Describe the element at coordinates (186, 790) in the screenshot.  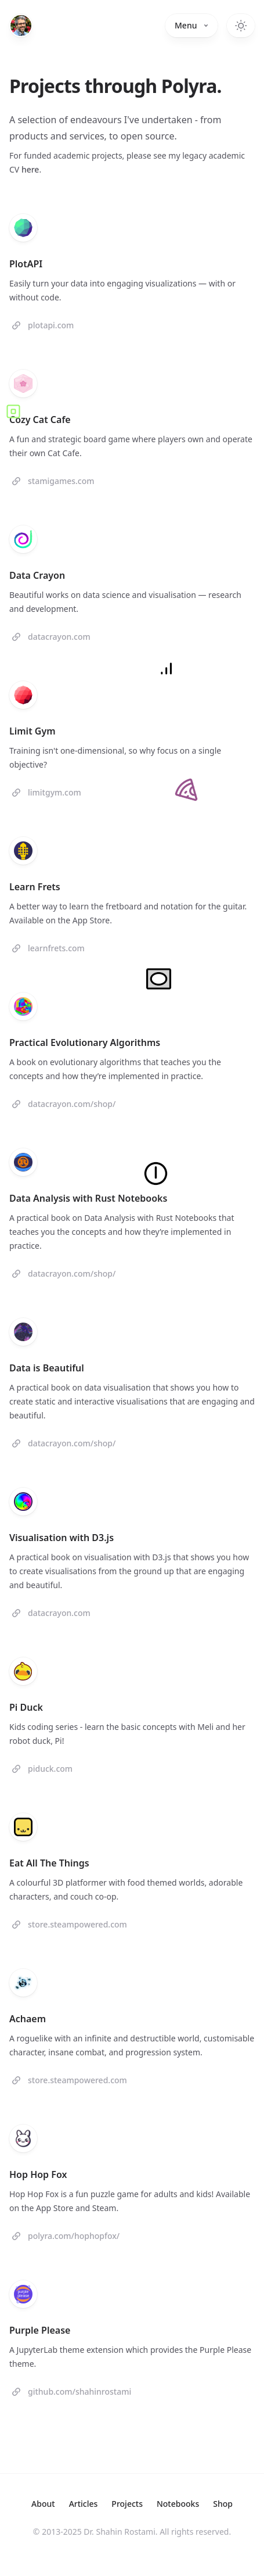
I see `order food or access food delivery` at that location.